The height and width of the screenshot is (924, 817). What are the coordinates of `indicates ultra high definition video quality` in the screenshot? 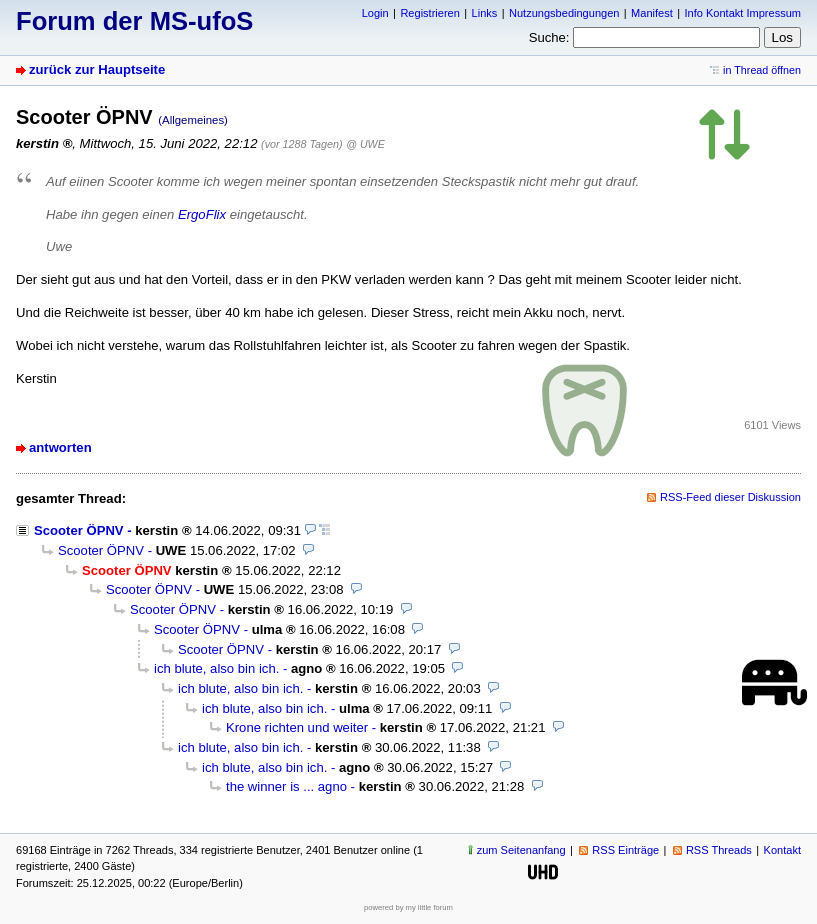 It's located at (543, 872).